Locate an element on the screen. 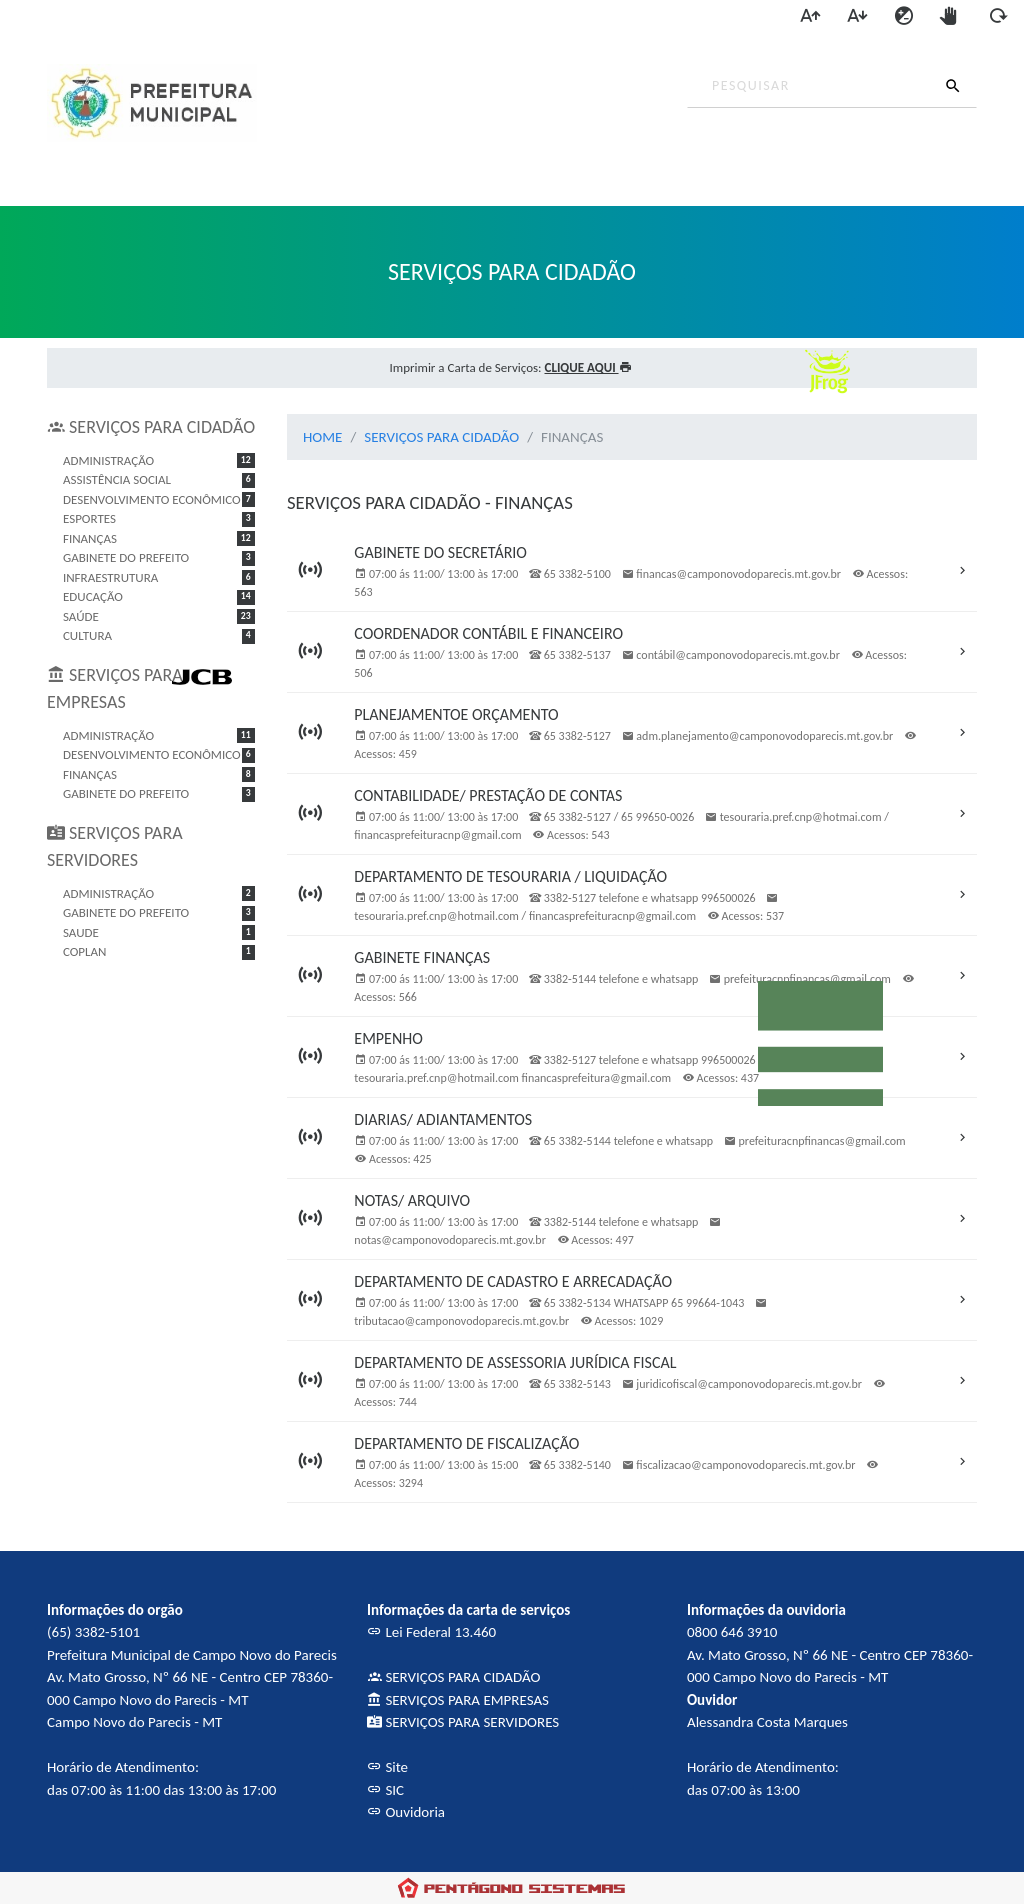  navigate to JFrog DevOps platform is located at coordinates (827, 371).